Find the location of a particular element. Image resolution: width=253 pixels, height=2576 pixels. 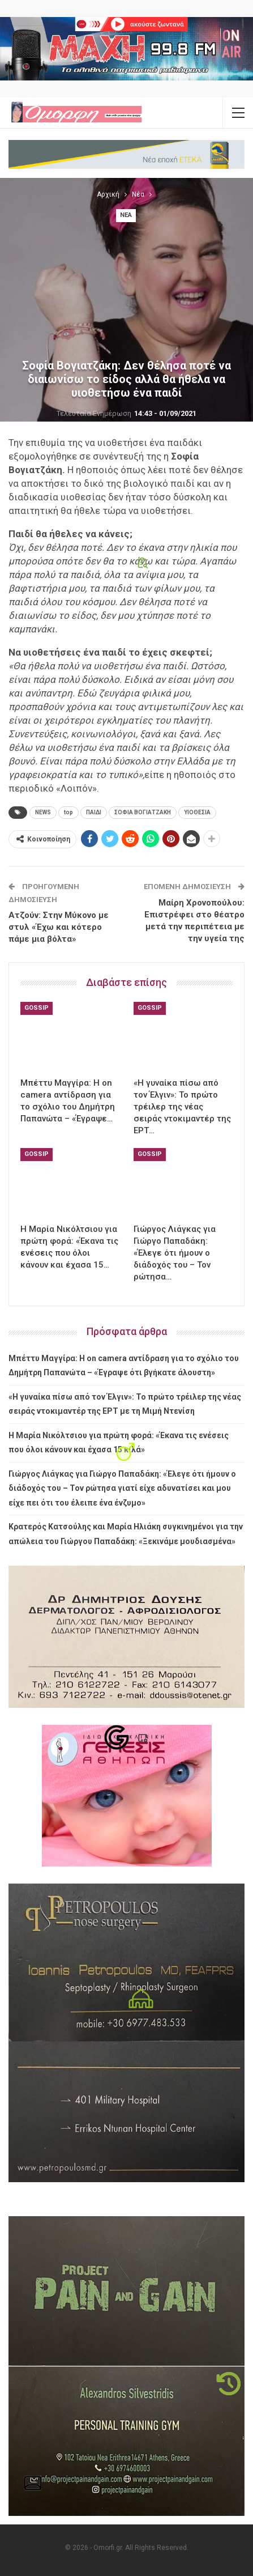

search through reports or documents is located at coordinates (143, 563).